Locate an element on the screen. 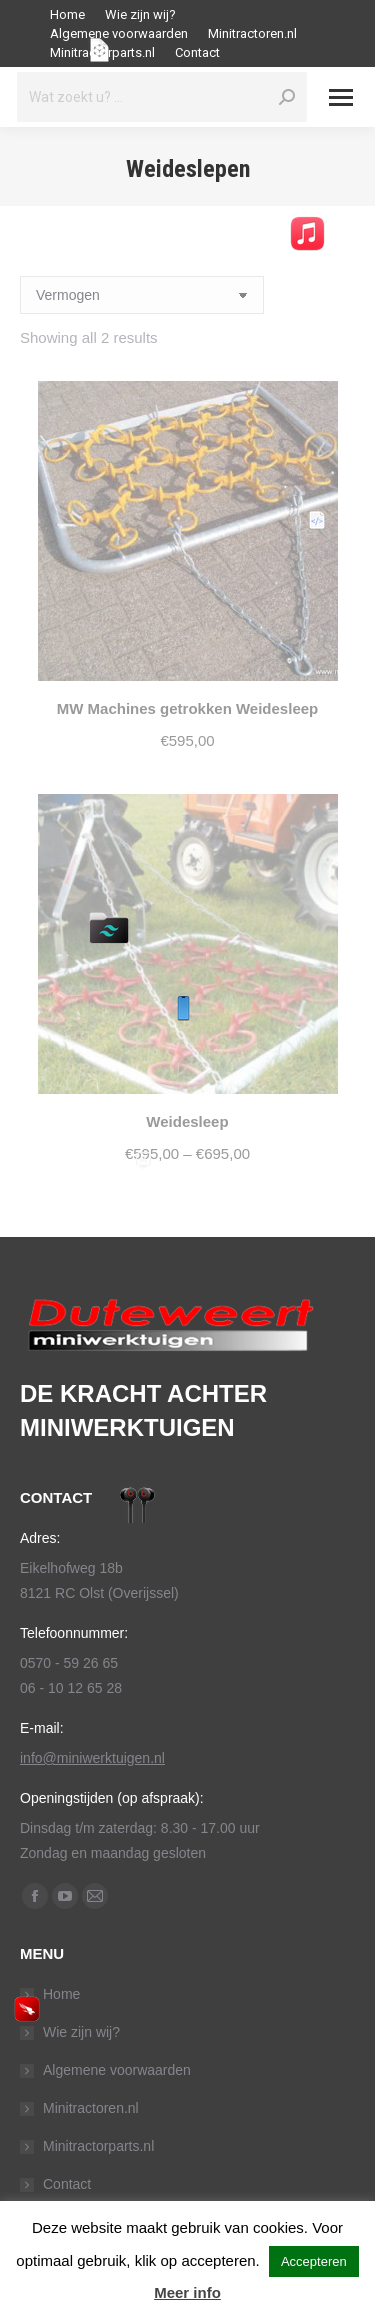  beats earbuds connected via bluetooth is located at coordinates (137, 1503).